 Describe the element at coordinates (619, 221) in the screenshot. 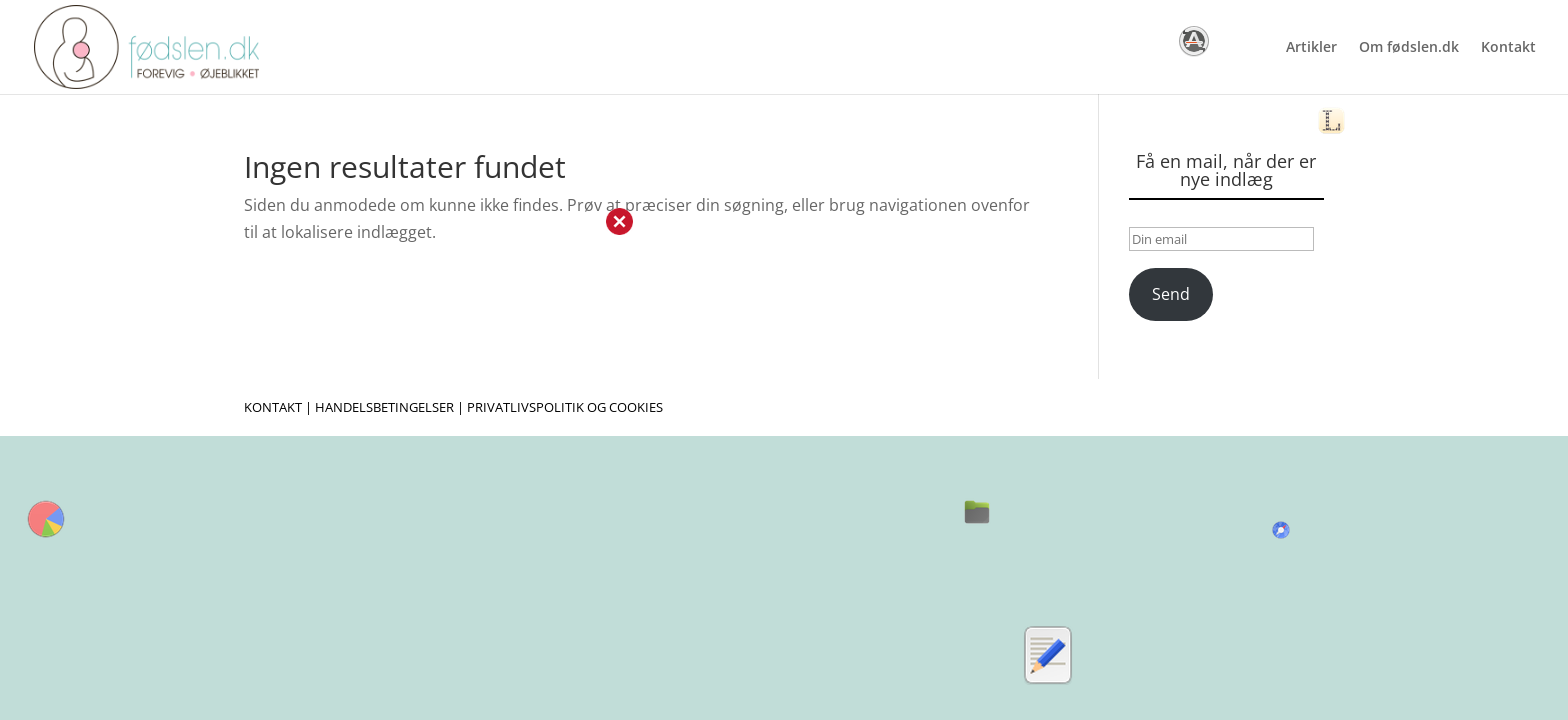

I see `close the current dialog or modal` at that location.